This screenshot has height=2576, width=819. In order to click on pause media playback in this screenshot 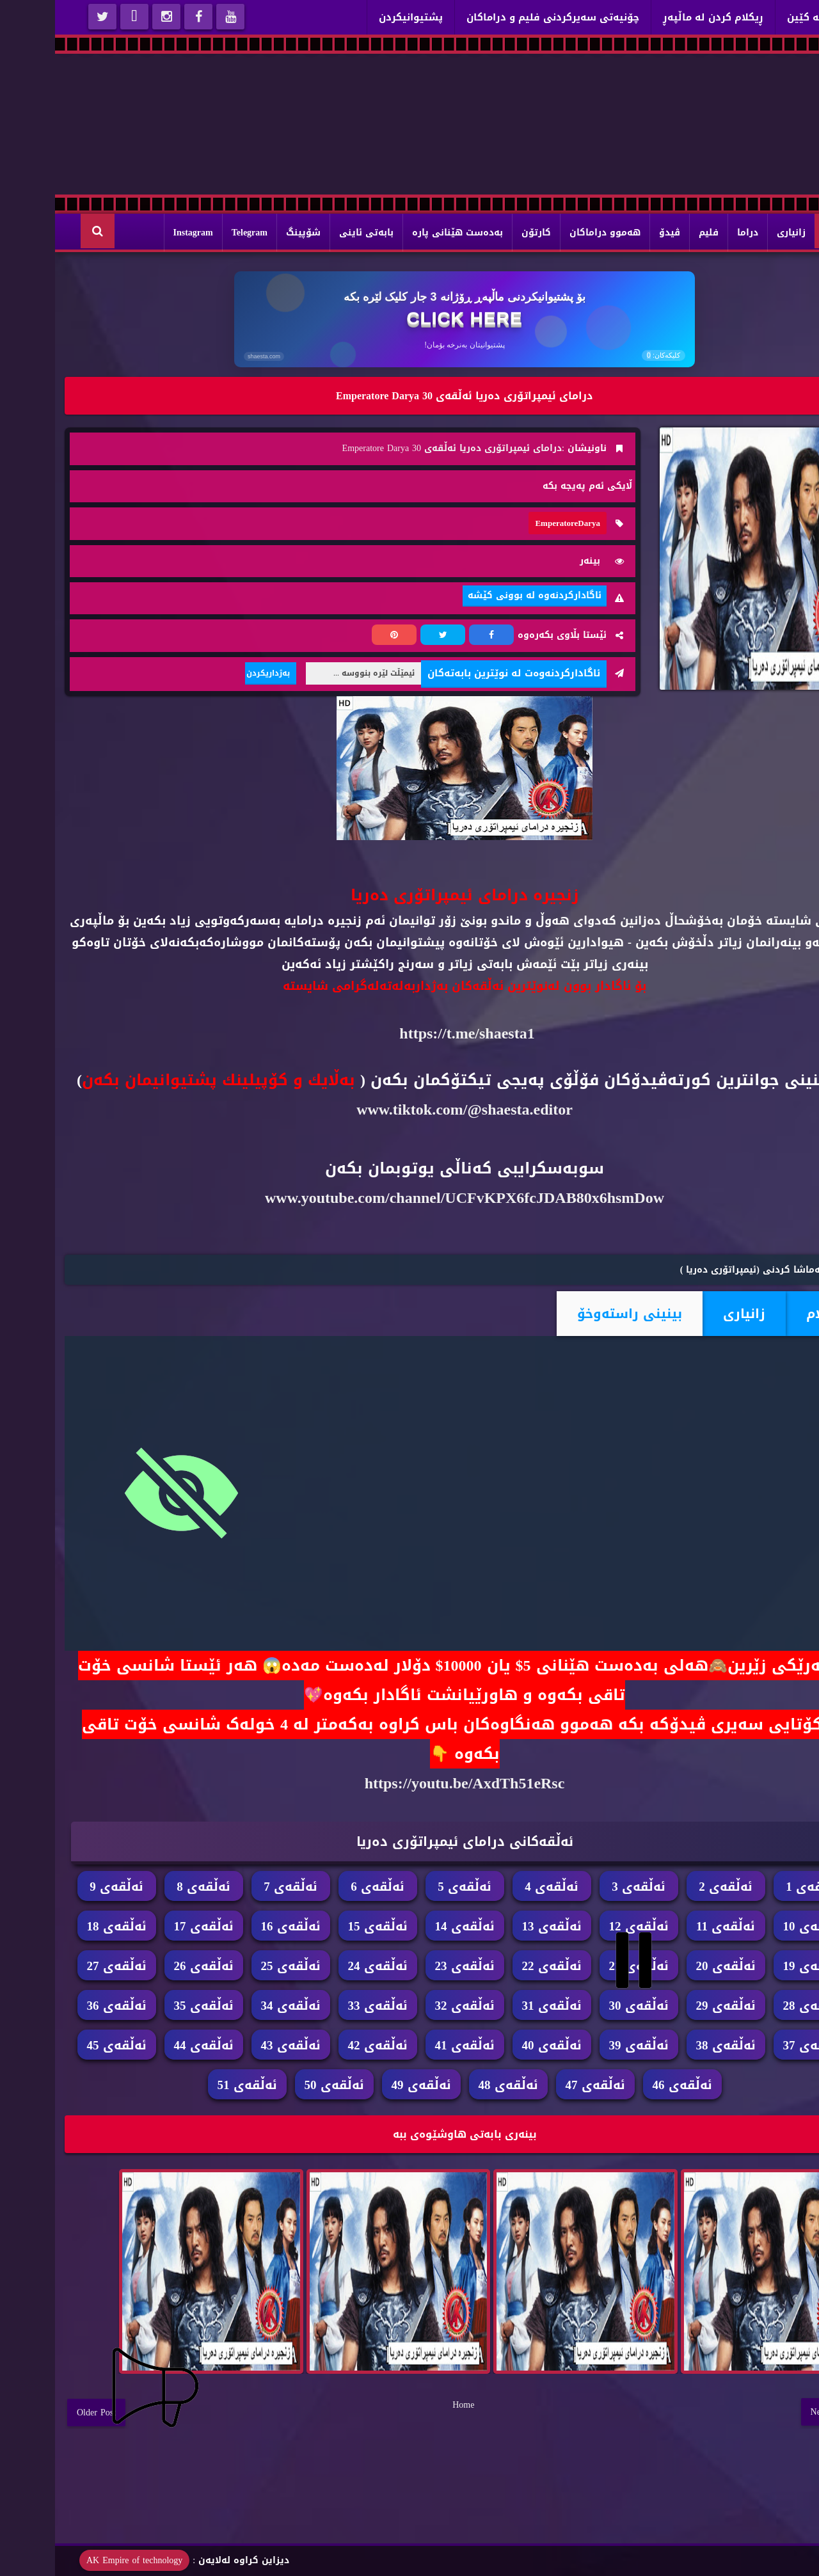, I will do `click(633, 1960)`.